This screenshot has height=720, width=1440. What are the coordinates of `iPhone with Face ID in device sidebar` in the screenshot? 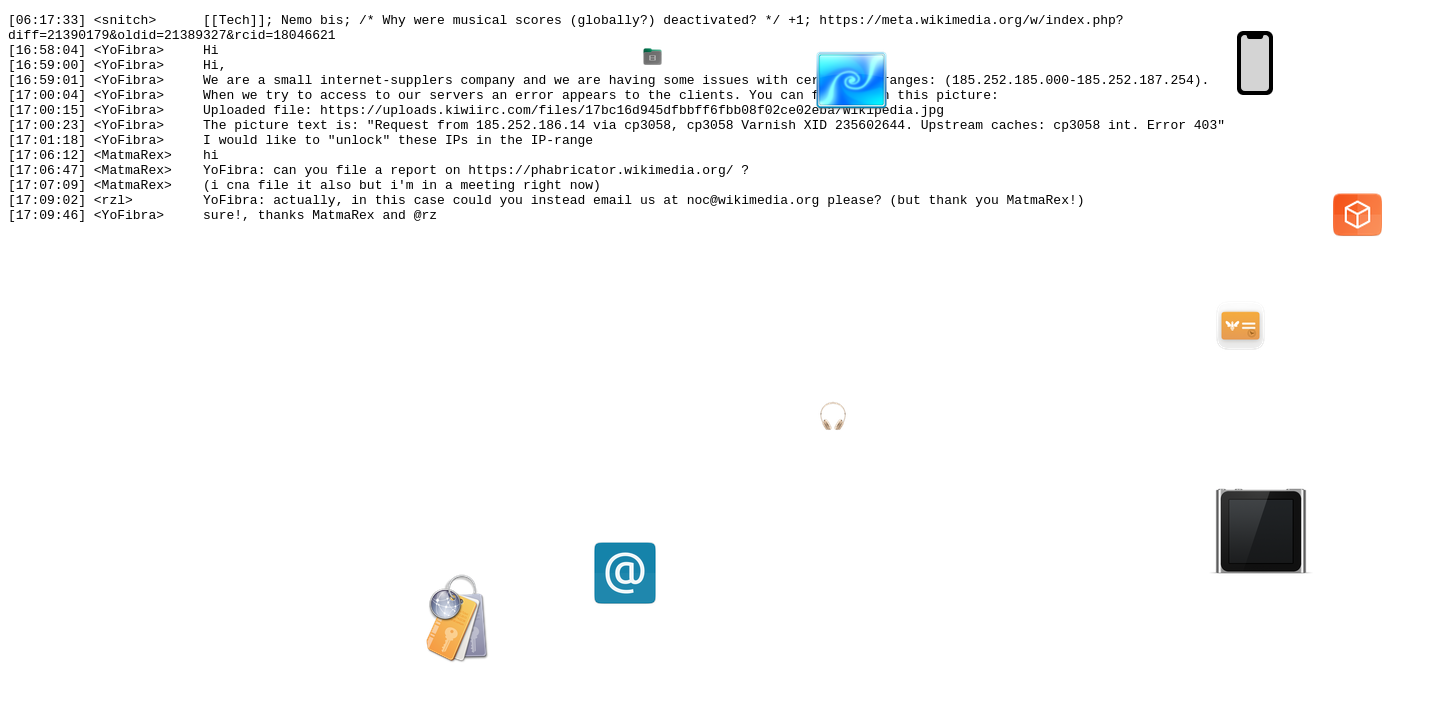 It's located at (1255, 63).